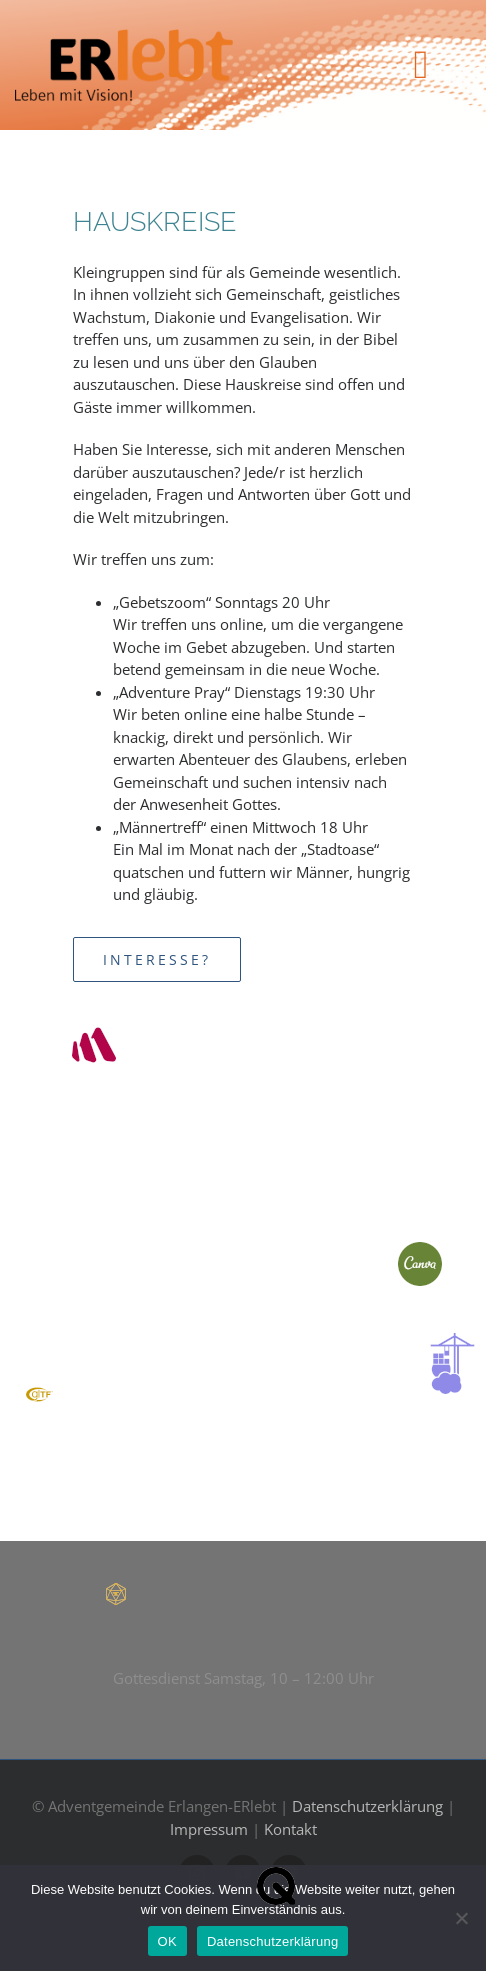 This screenshot has width=486, height=1971. What do you see at coordinates (420, 1264) in the screenshot?
I see `open Canva app` at bounding box center [420, 1264].